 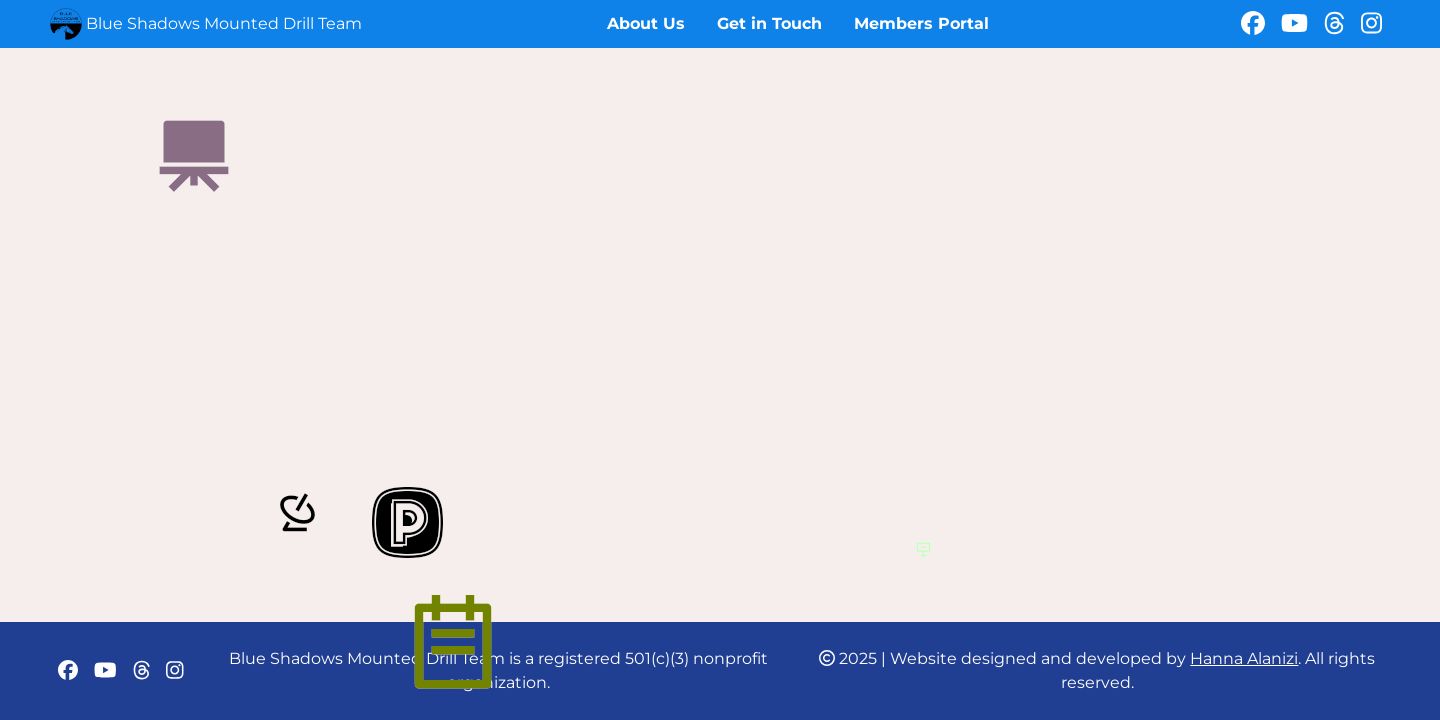 I want to click on access radar or scanning functionality, so click(x=297, y=512).